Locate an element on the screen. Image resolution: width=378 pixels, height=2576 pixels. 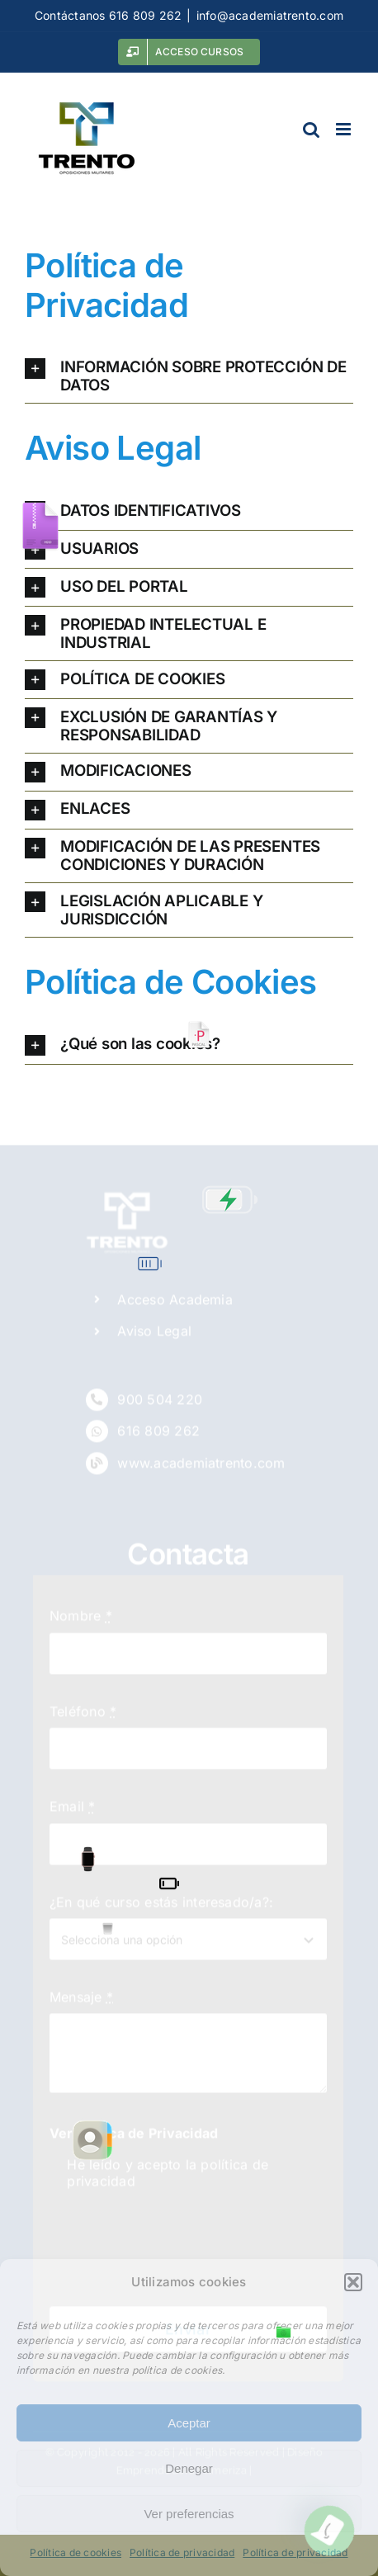
indicates low battery level is located at coordinates (169, 1884).